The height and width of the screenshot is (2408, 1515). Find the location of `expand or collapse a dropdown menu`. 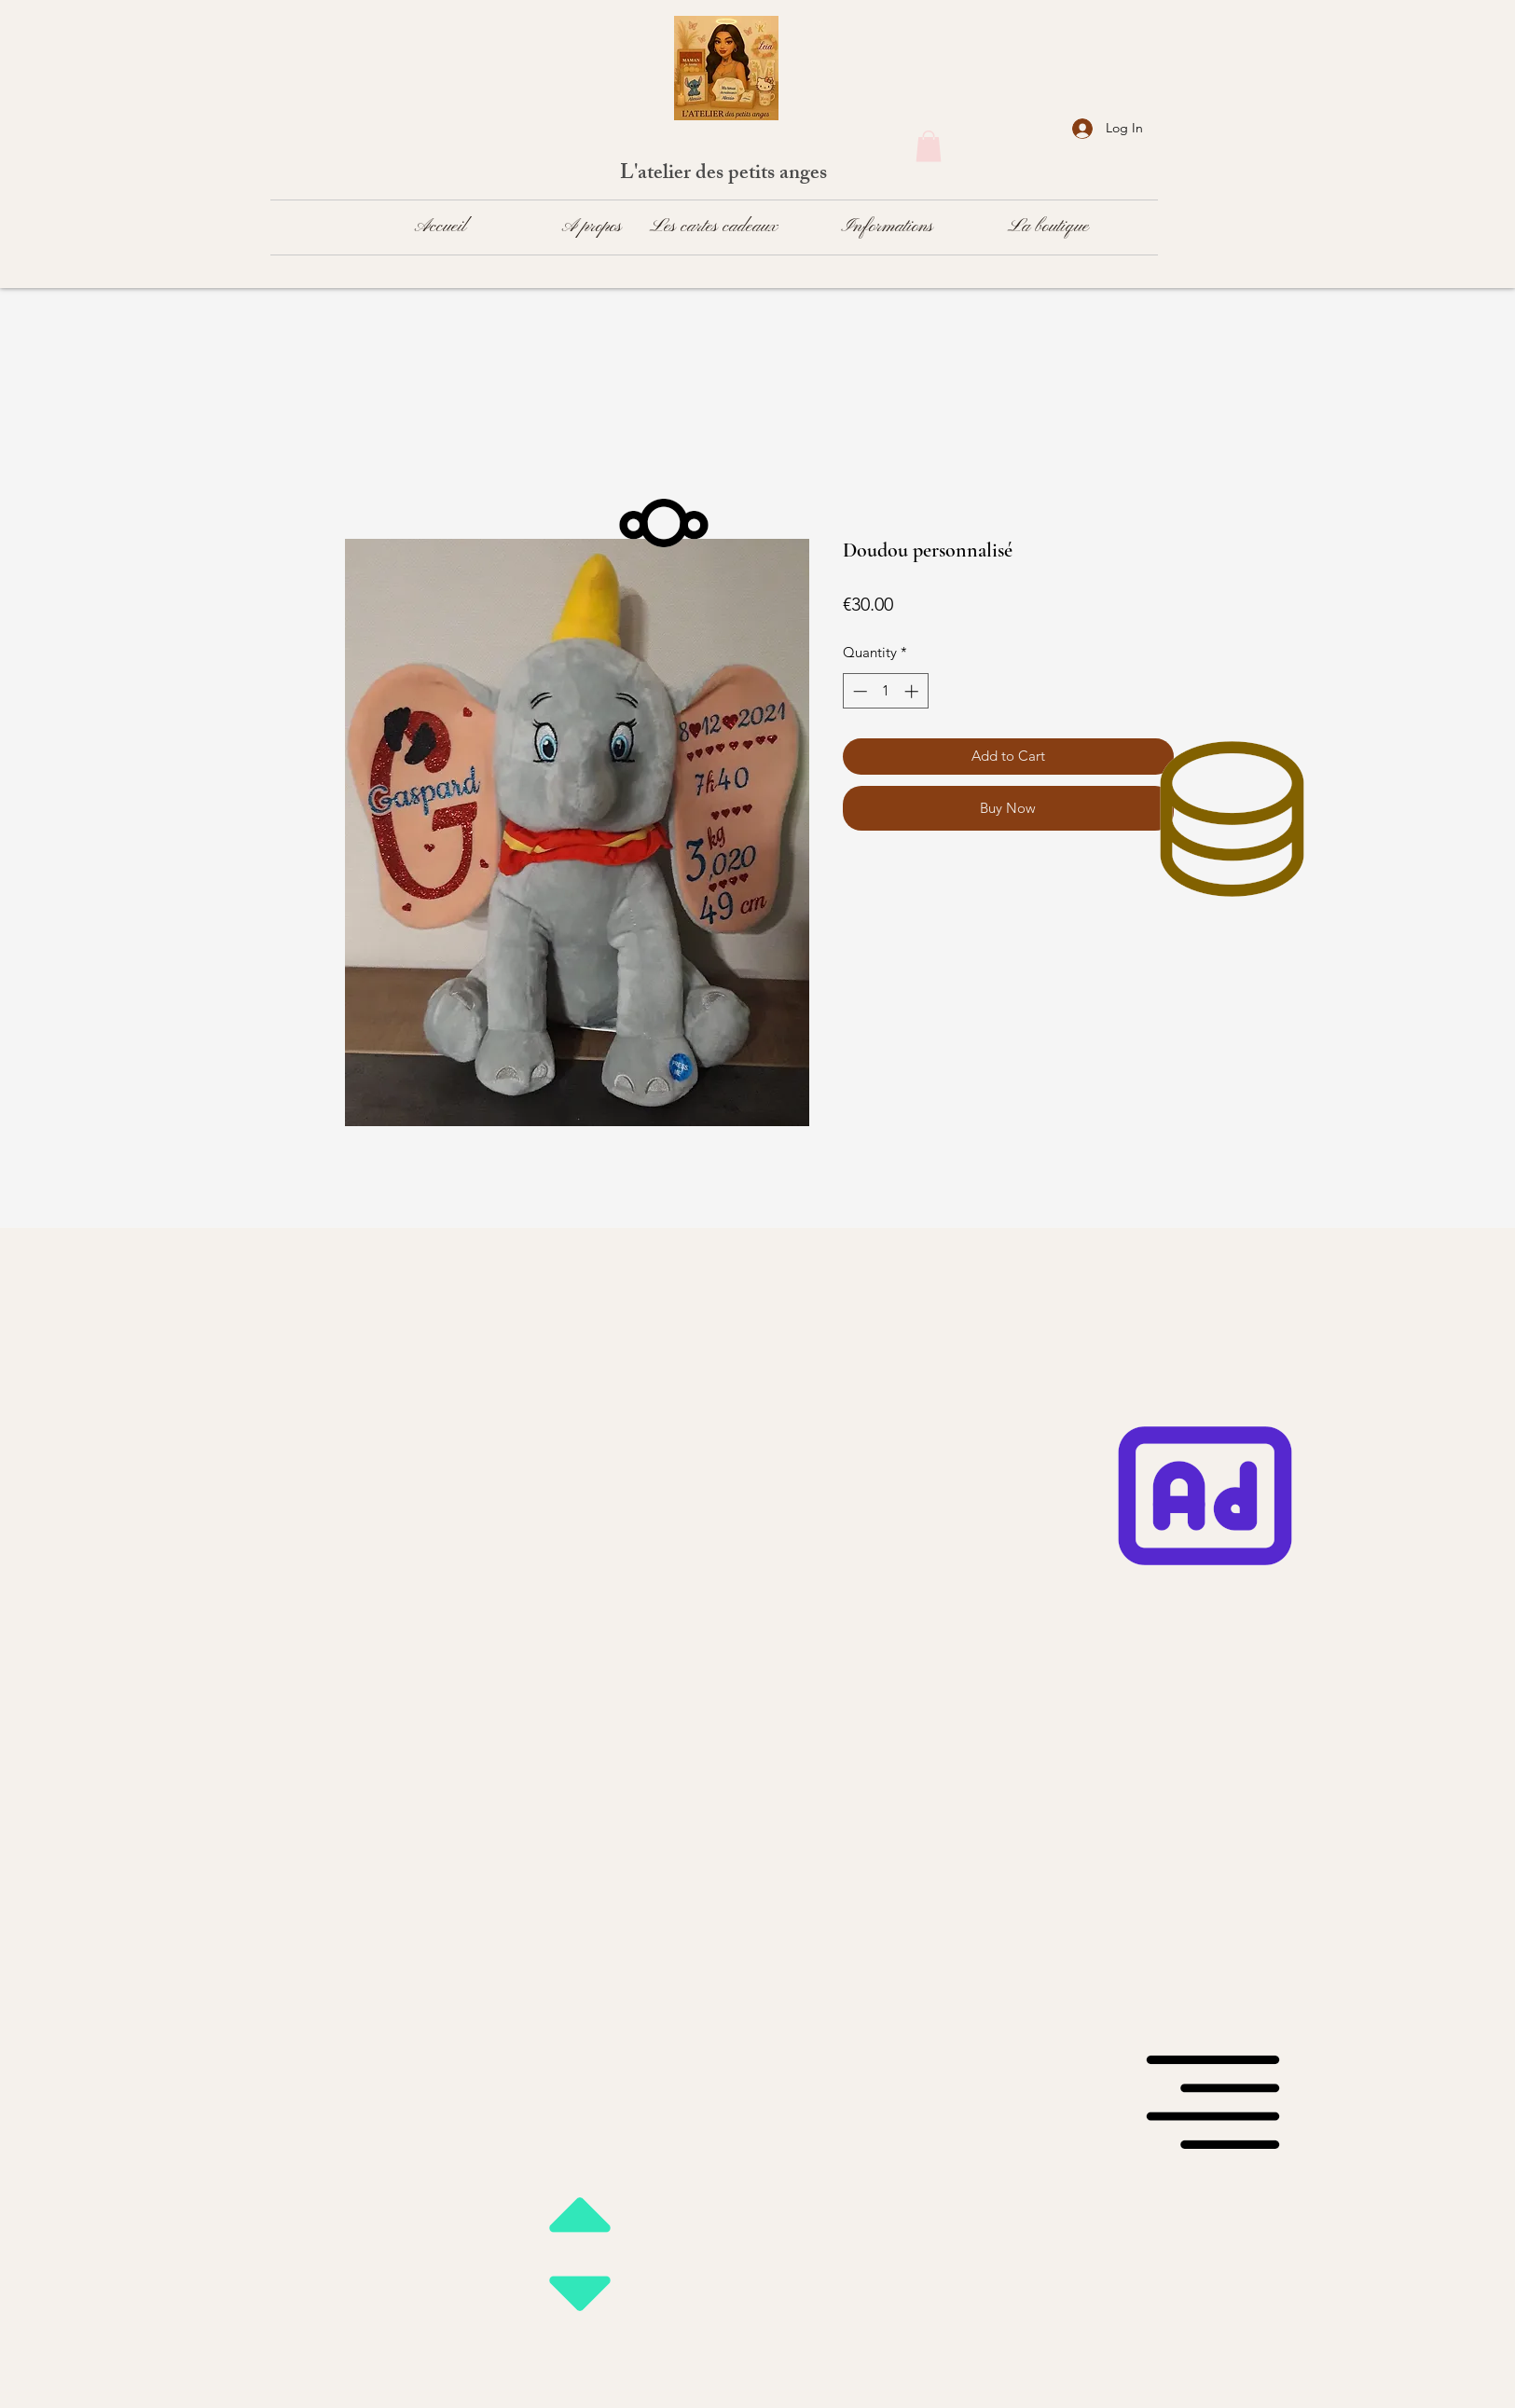

expand or collapse a dropdown menu is located at coordinates (580, 2254).